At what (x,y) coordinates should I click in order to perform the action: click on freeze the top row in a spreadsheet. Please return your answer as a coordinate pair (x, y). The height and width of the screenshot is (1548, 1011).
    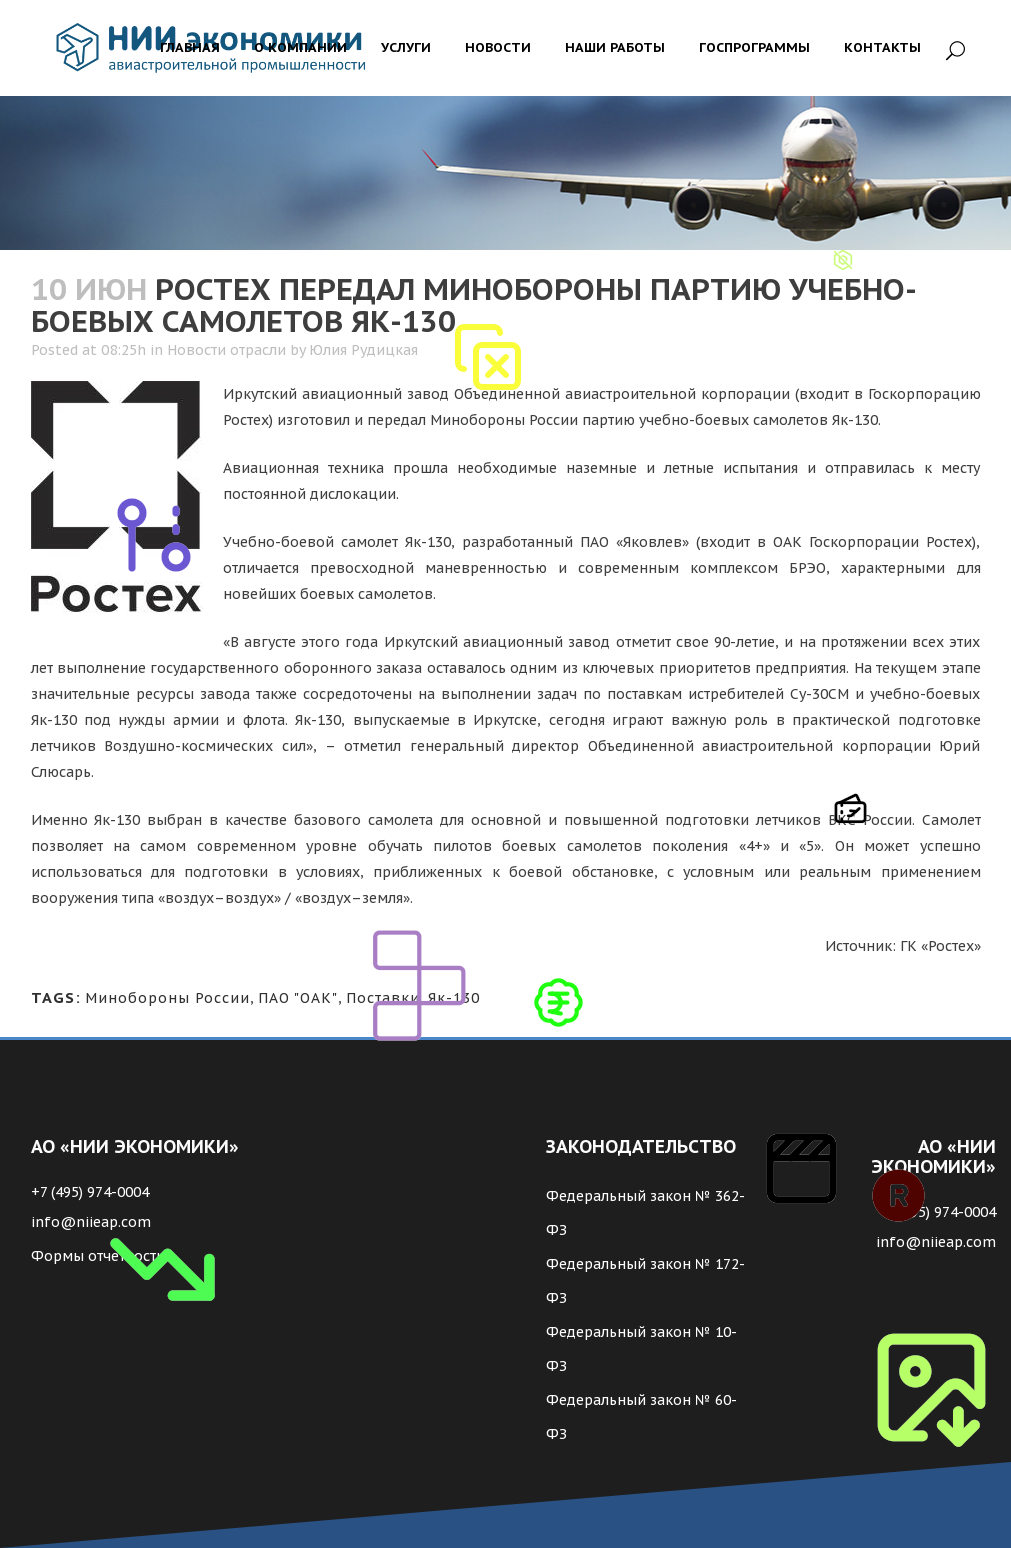
    Looking at the image, I should click on (801, 1168).